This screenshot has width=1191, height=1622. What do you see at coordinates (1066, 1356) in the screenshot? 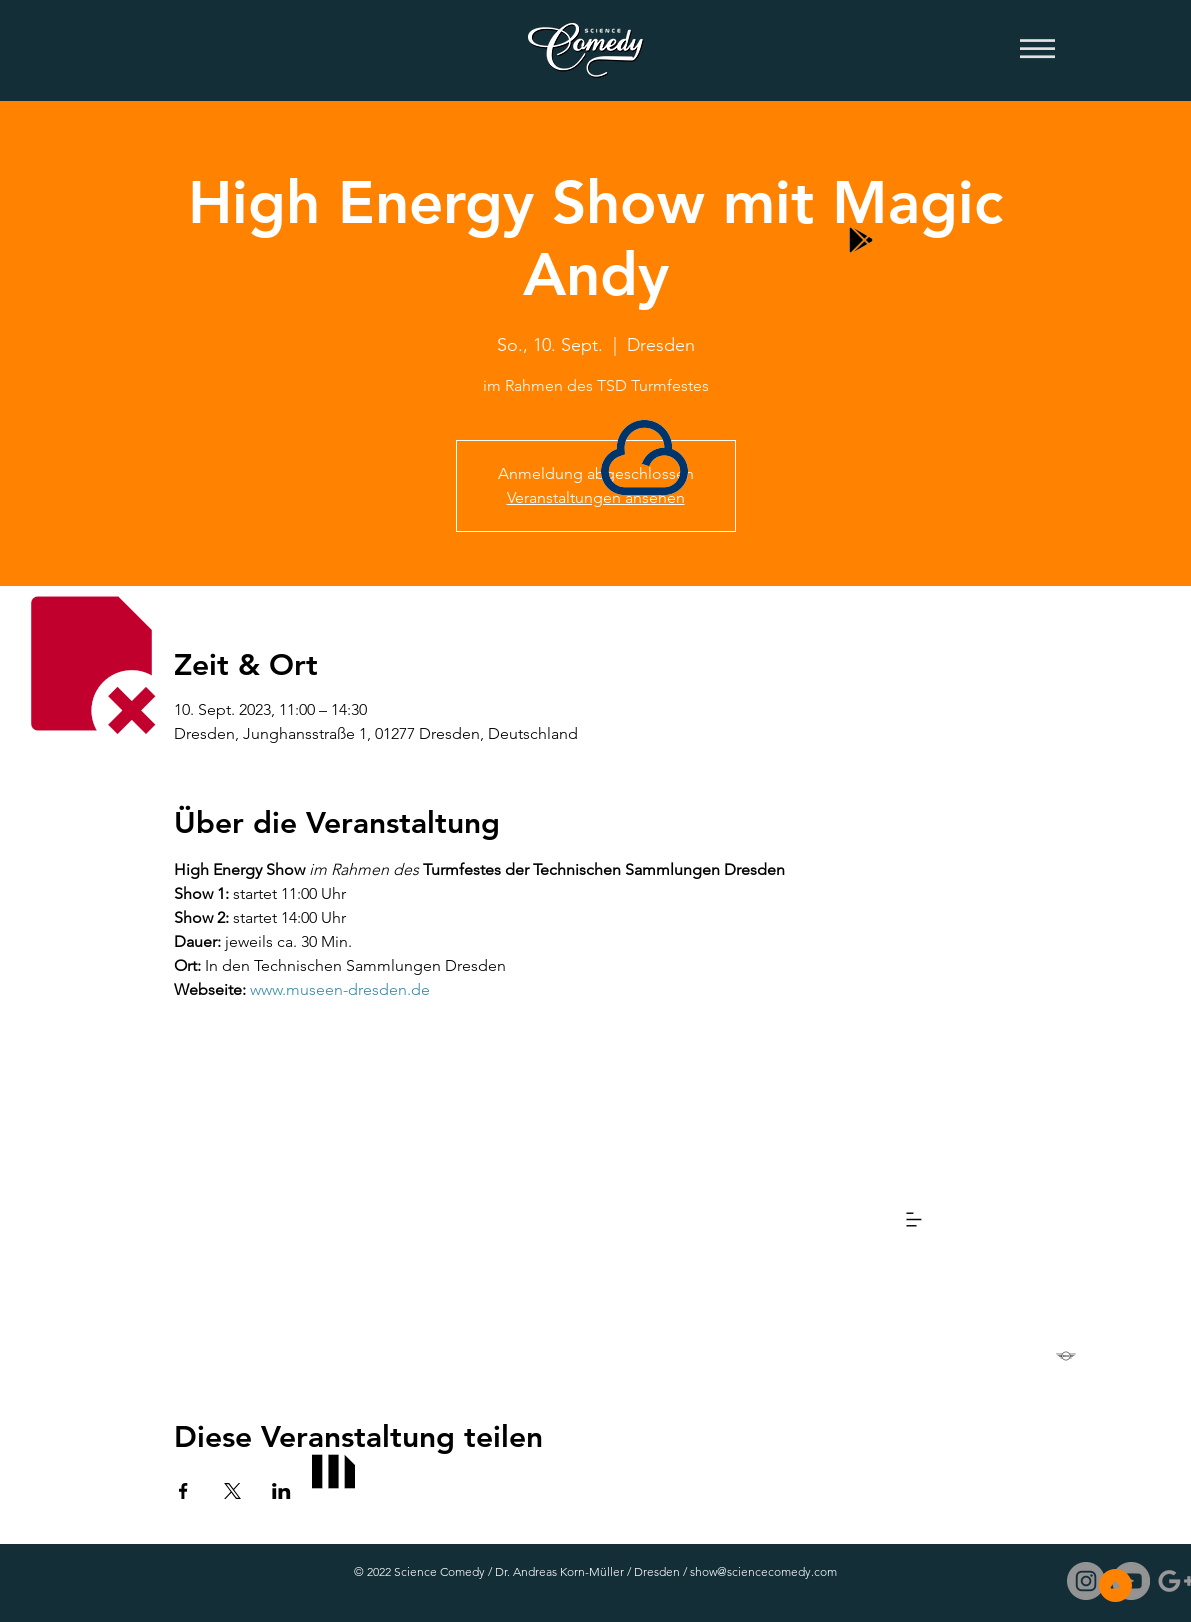
I see `mini cooper brand logo` at bounding box center [1066, 1356].